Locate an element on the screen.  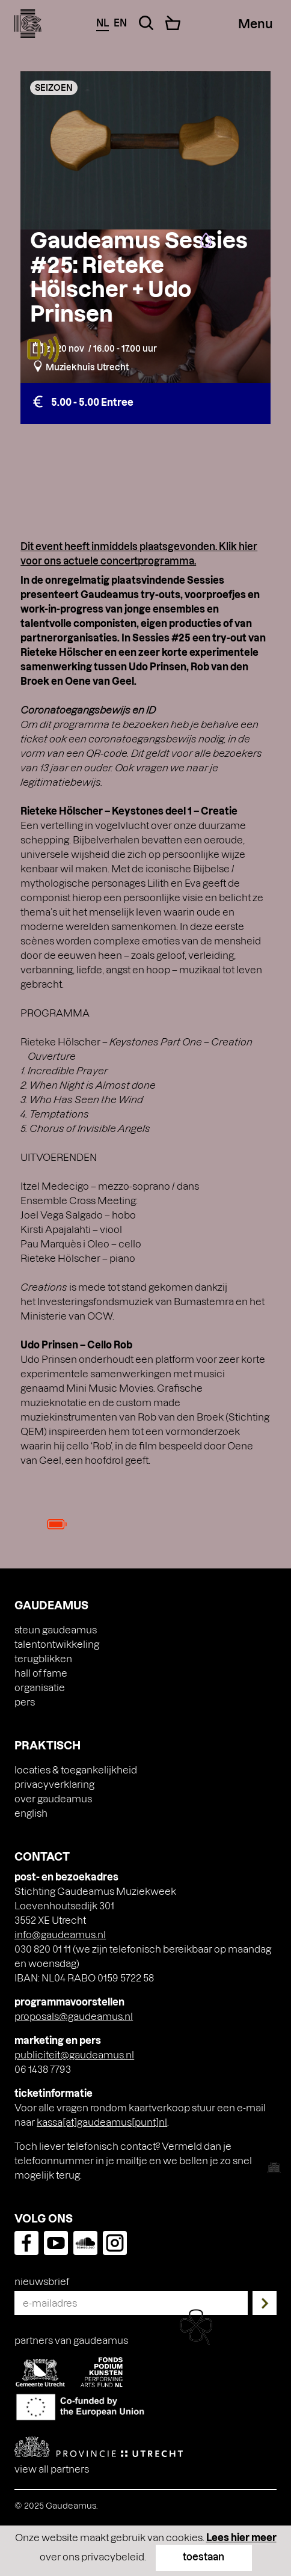
tap to pay with your phone is located at coordinates (43, 349).